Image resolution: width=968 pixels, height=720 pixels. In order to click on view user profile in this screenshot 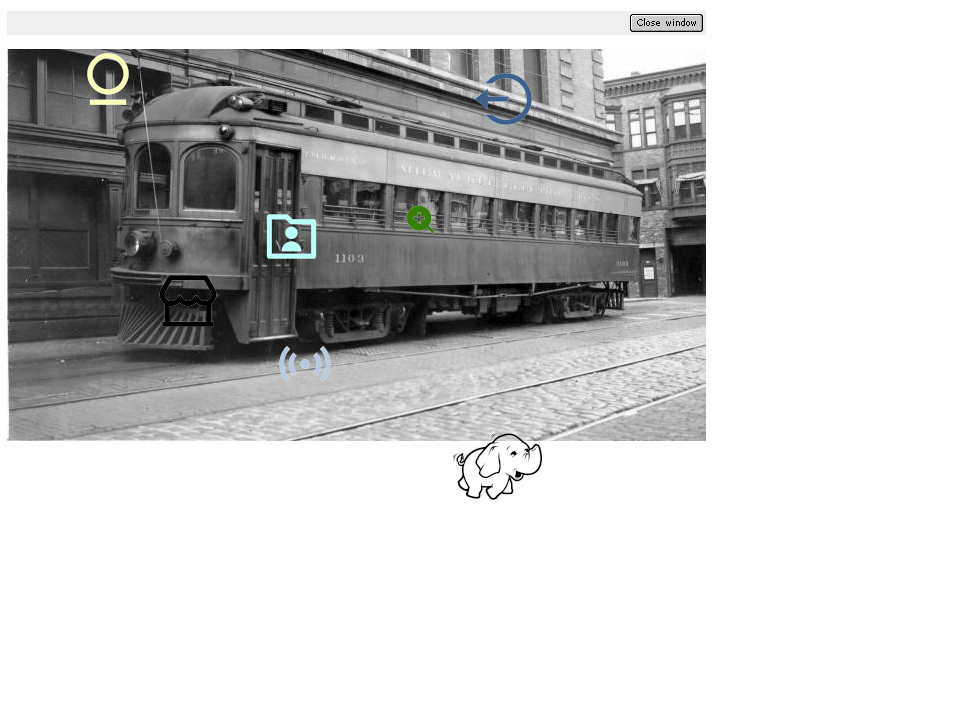, I will do `click(108, 79)`.